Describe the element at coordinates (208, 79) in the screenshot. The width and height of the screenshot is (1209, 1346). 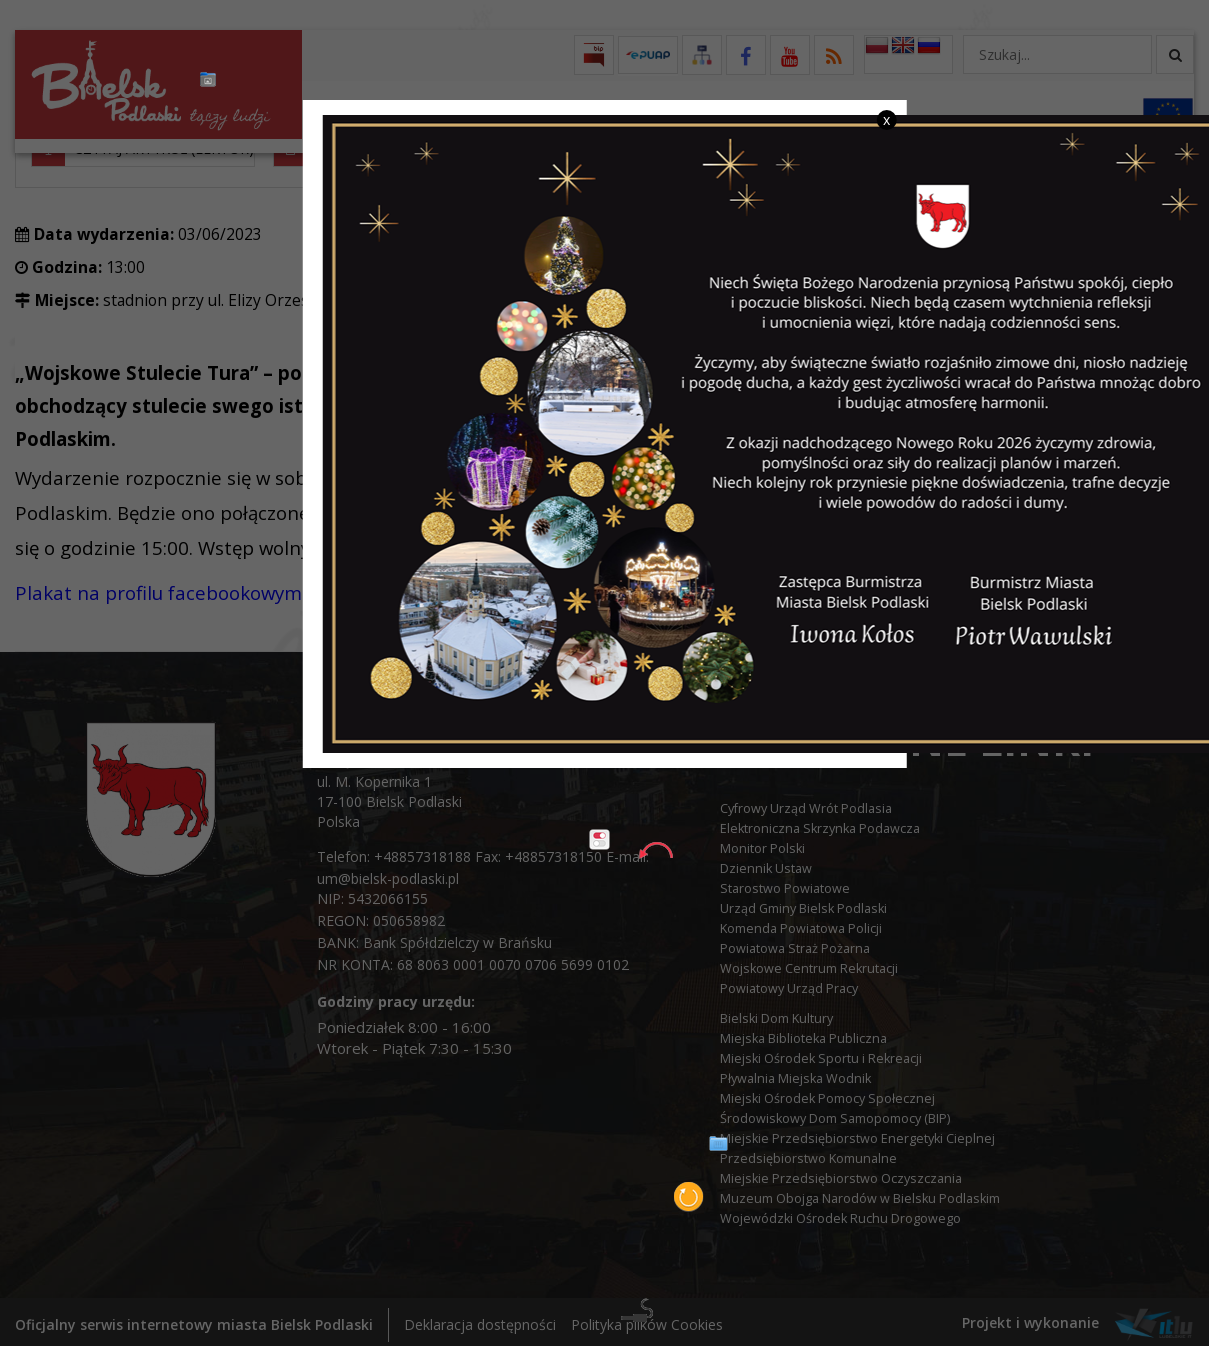
I see `open your pictures folder` at that location.